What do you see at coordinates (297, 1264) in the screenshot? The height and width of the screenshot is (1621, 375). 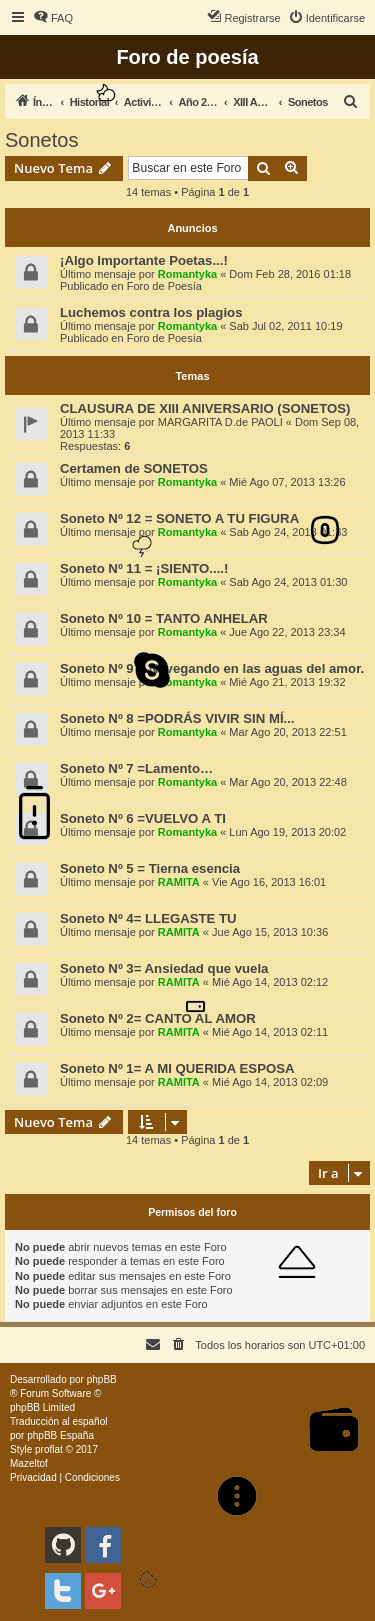 I see `eject media or disc` at bounding box center [297, 1264].